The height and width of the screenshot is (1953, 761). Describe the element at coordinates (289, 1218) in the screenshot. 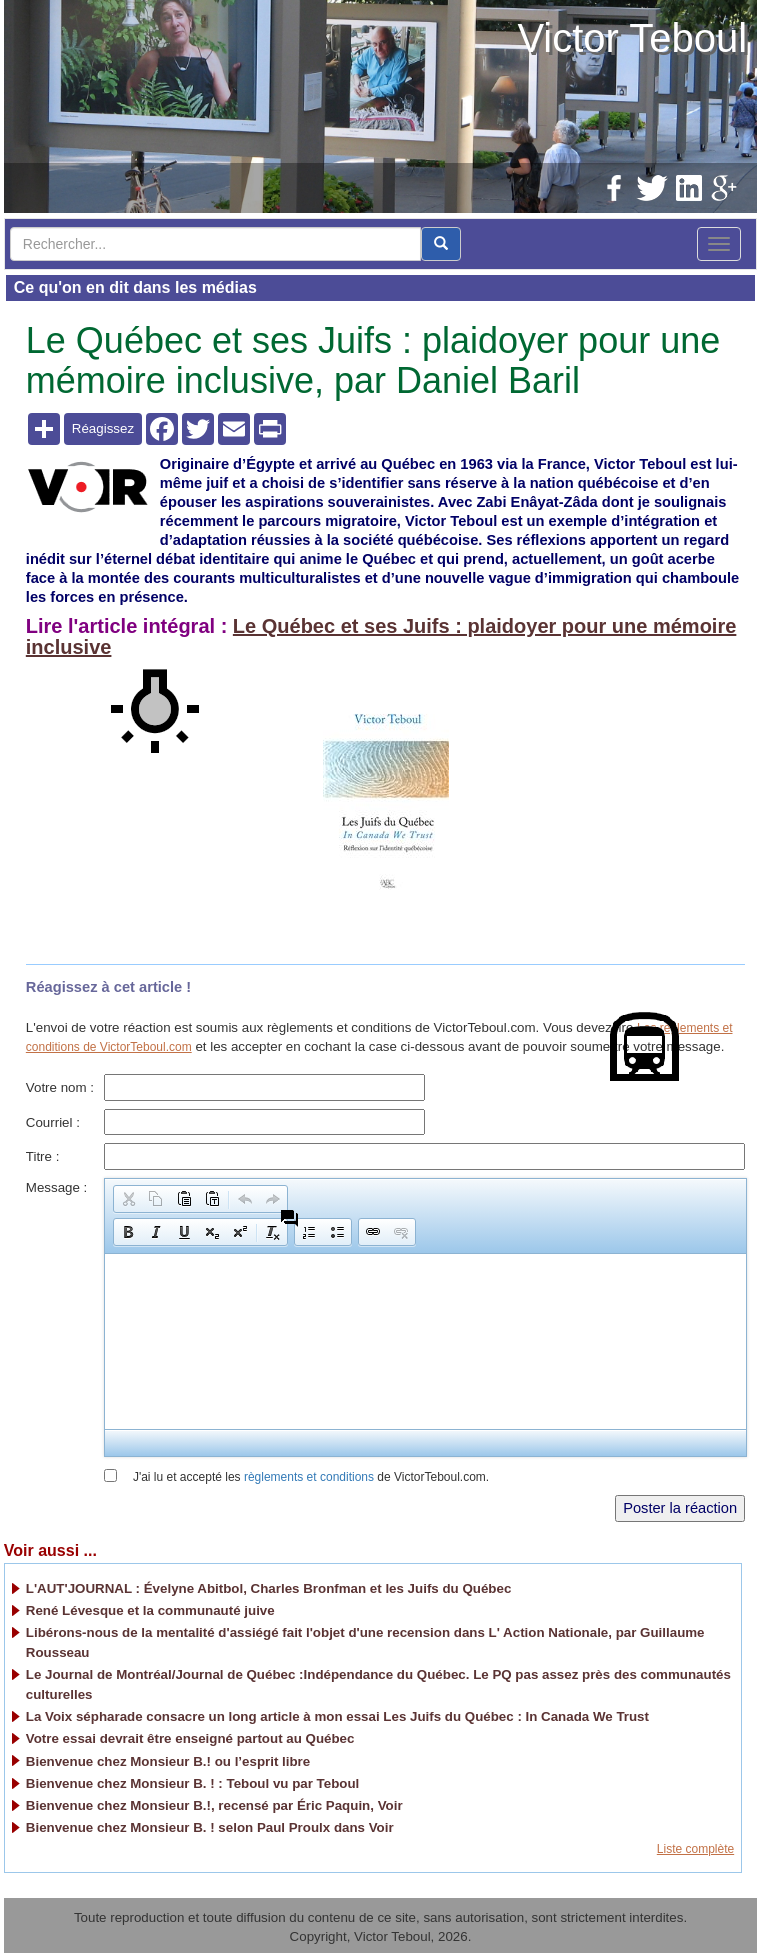

I see `open chat or messaging` at that location.